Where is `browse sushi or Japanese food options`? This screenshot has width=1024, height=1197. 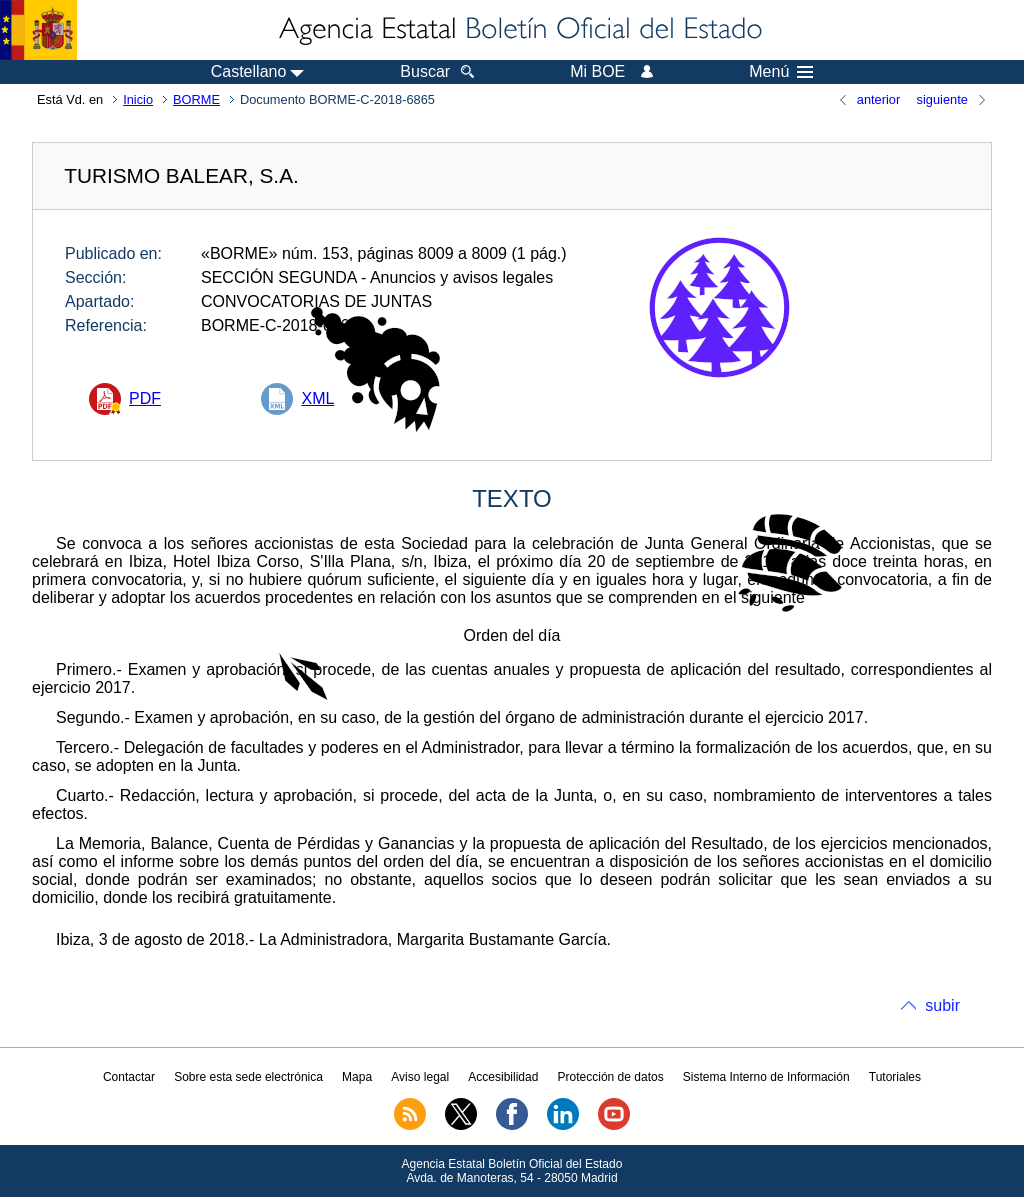
browse sushi or Japanese food options is located at coordinates (790, 563).